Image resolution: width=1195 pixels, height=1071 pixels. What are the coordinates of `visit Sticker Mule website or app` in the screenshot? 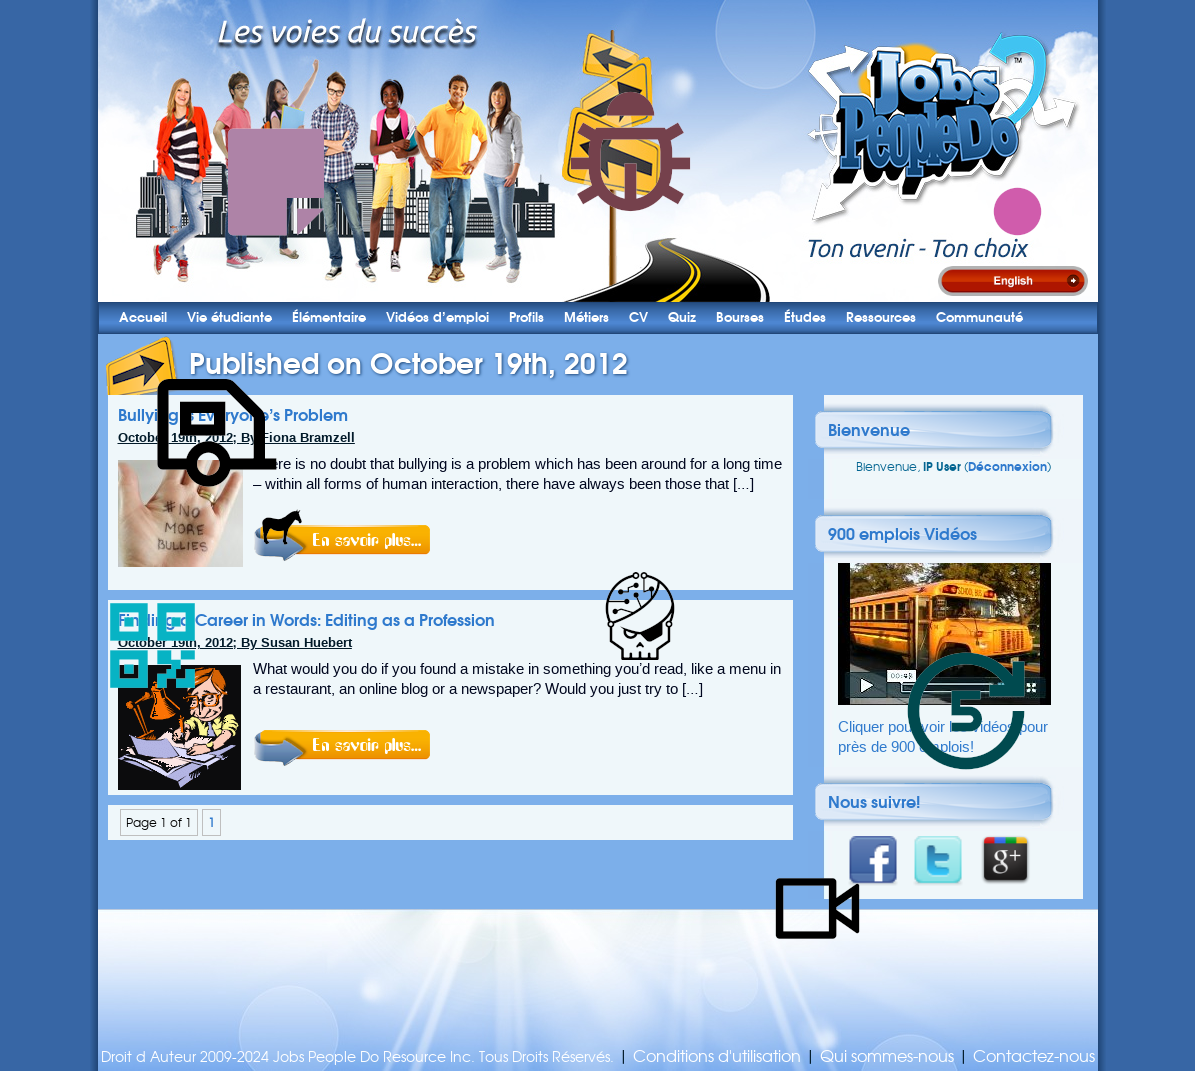 It's located at (282, 527).